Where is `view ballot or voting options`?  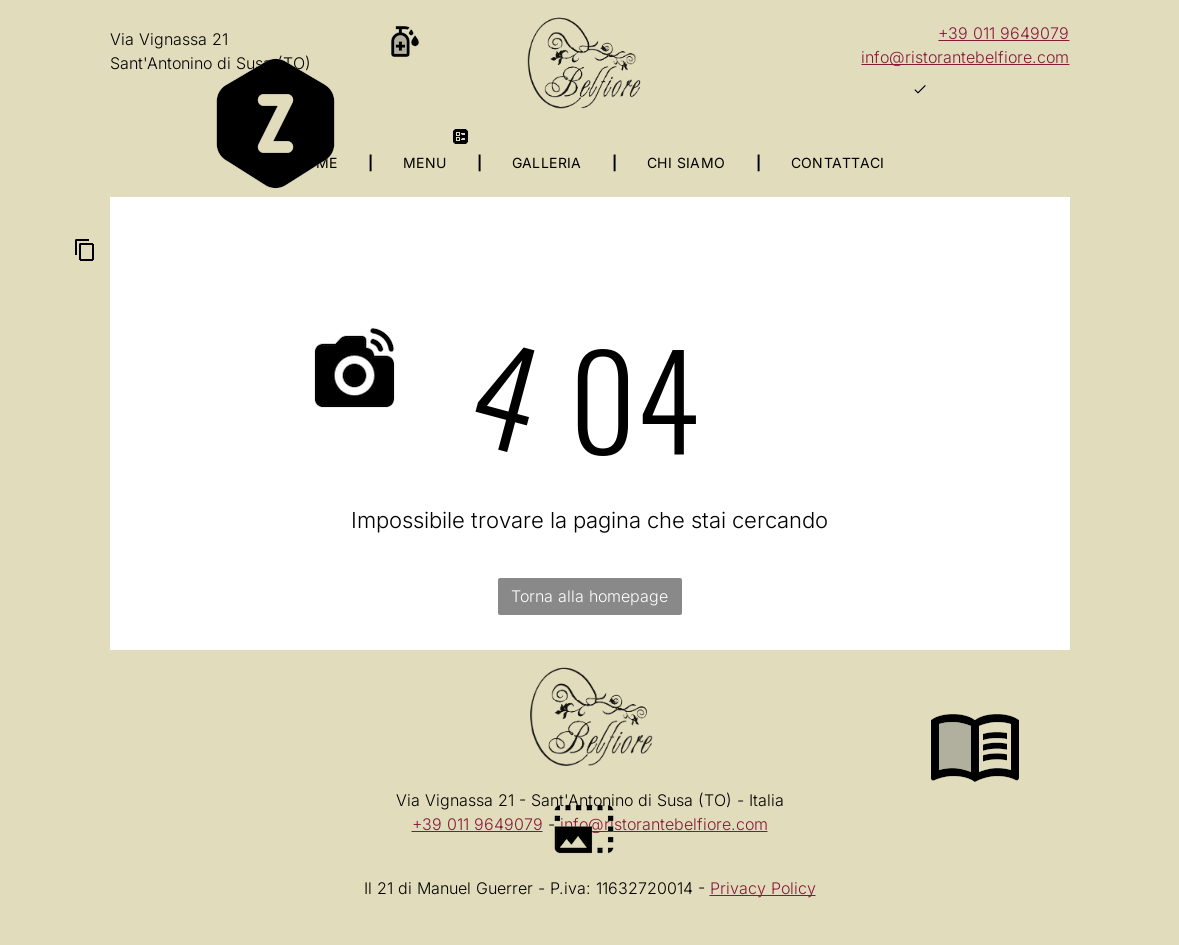
view ballot or voting options is located at coordinates (460, 136).